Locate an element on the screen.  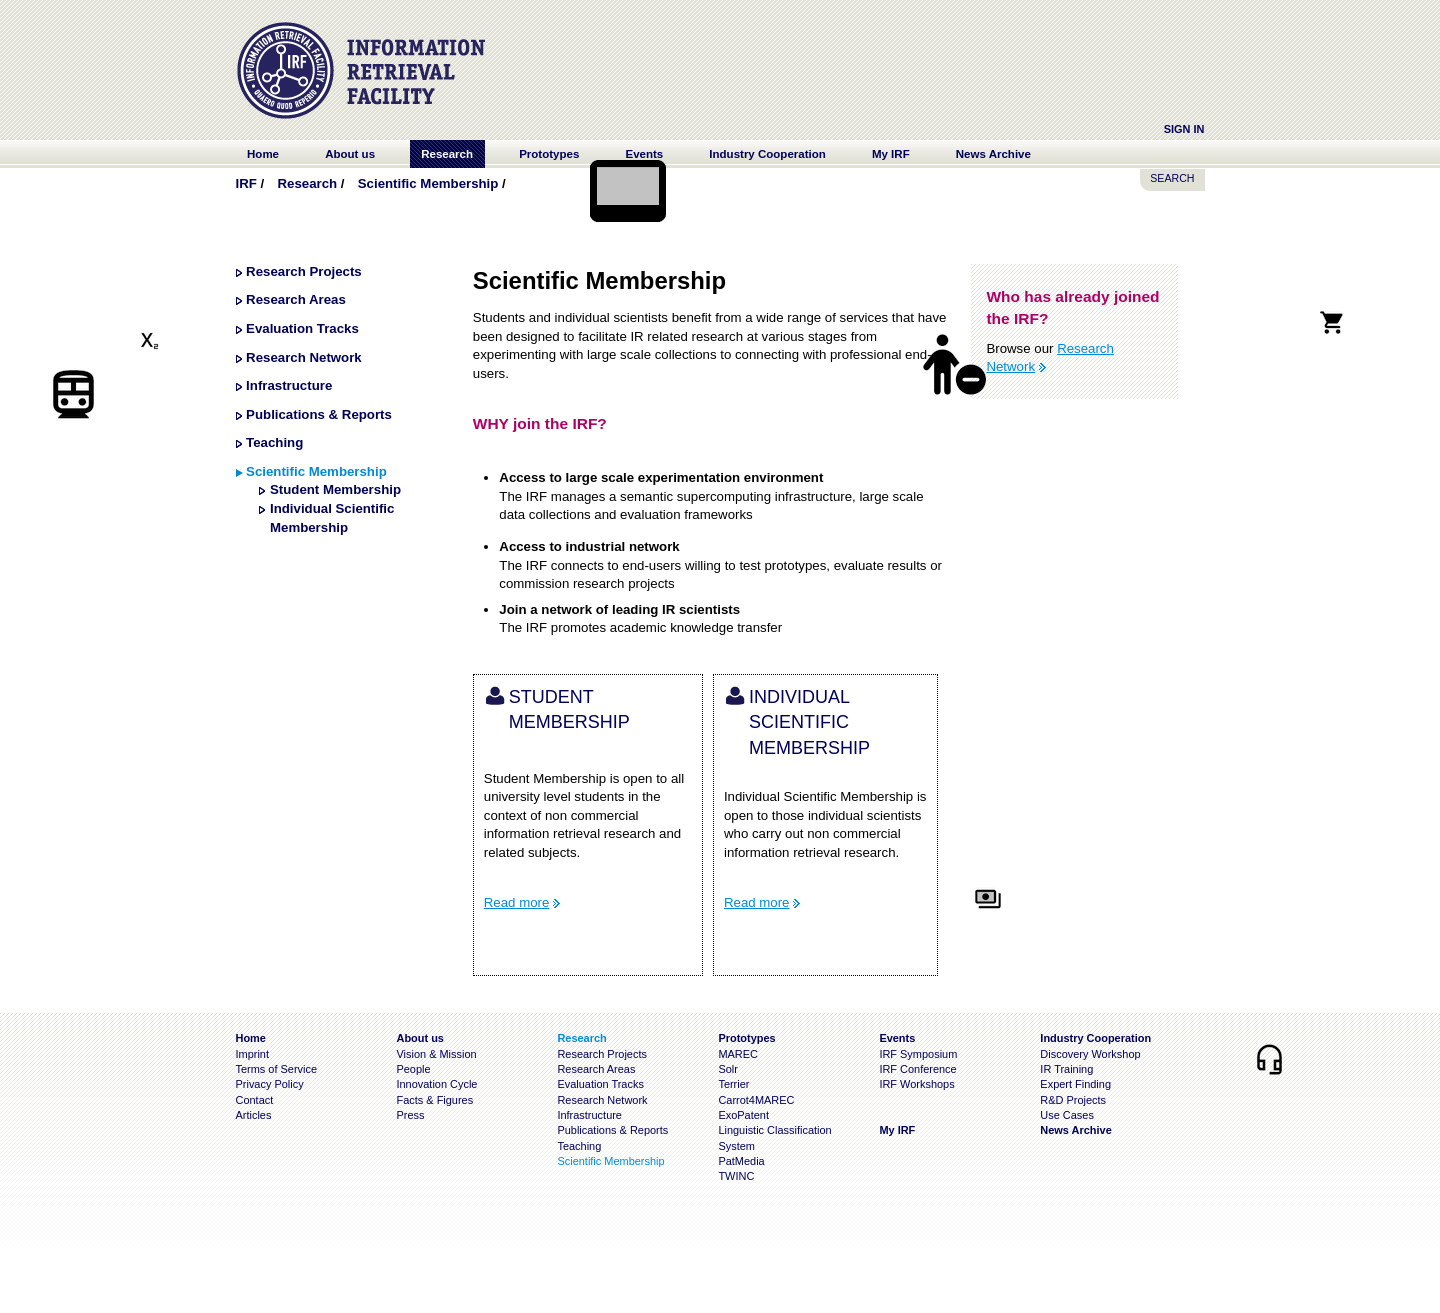
access payment methods is located at coordinates (988, 899).